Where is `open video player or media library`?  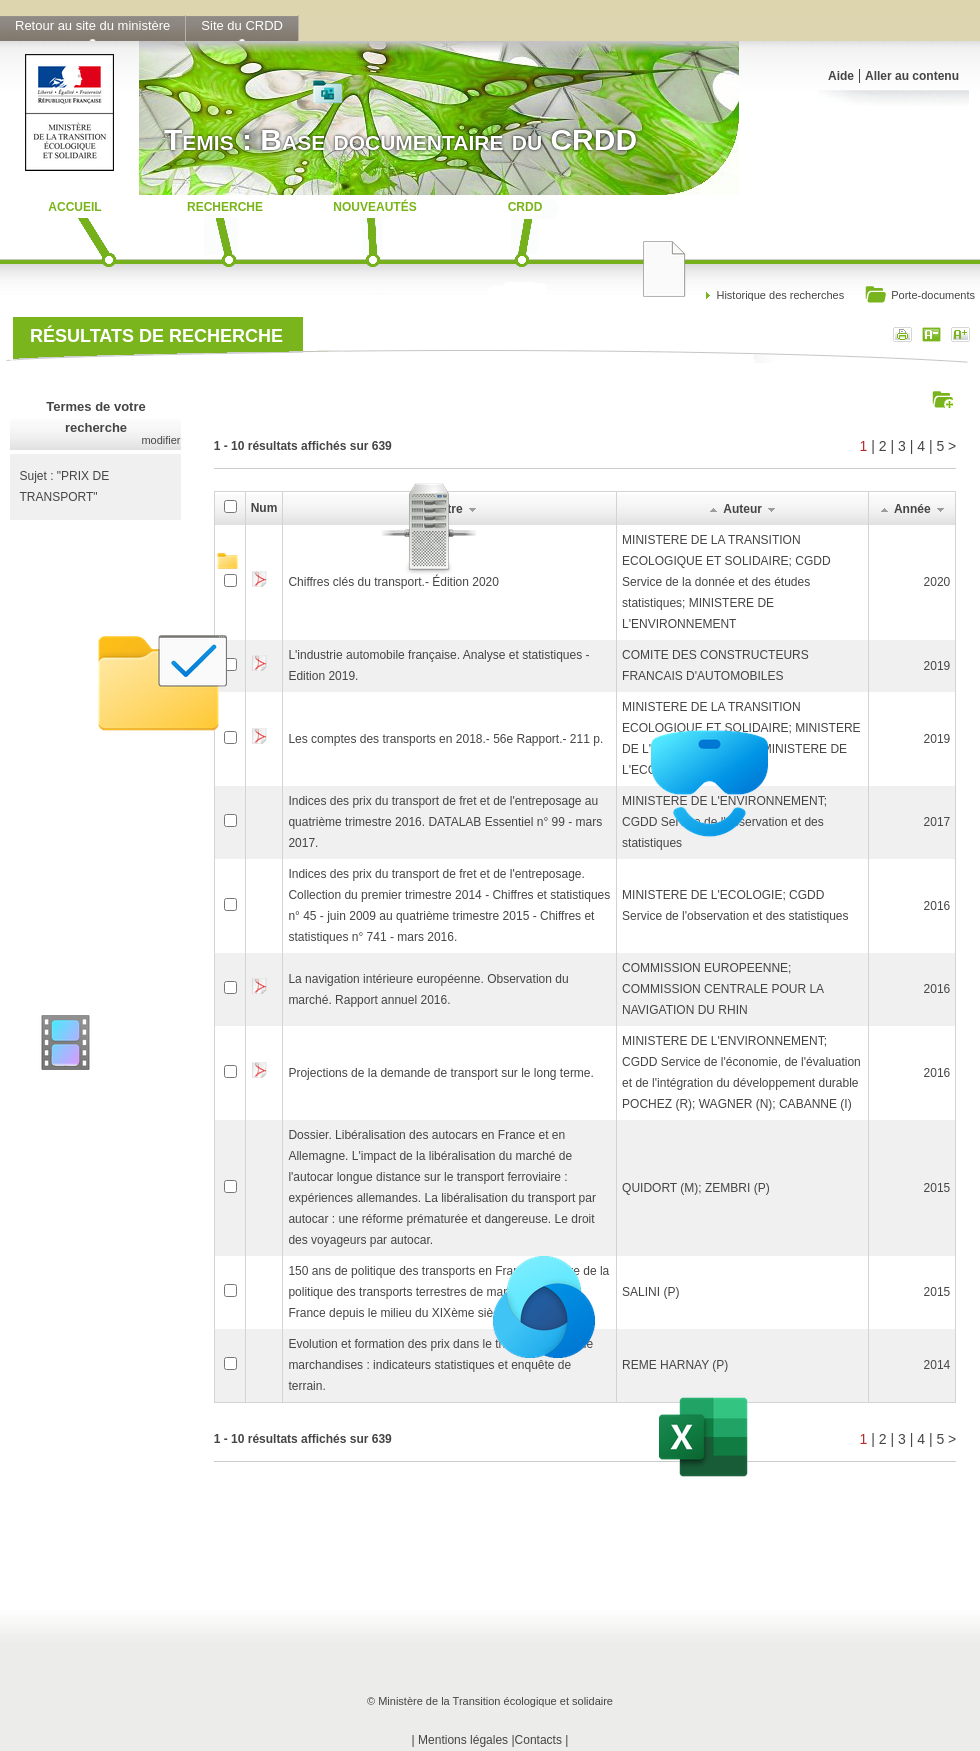
open video player or media library is located at coordinates (65, 1042).